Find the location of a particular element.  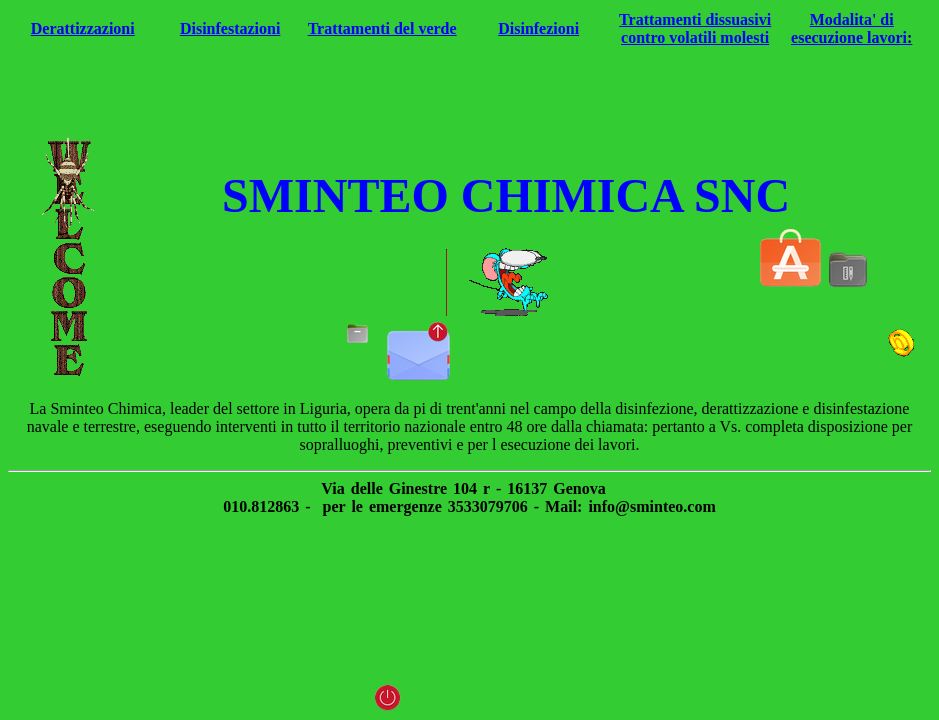

send an email or message is located at coordinates (418, 355).